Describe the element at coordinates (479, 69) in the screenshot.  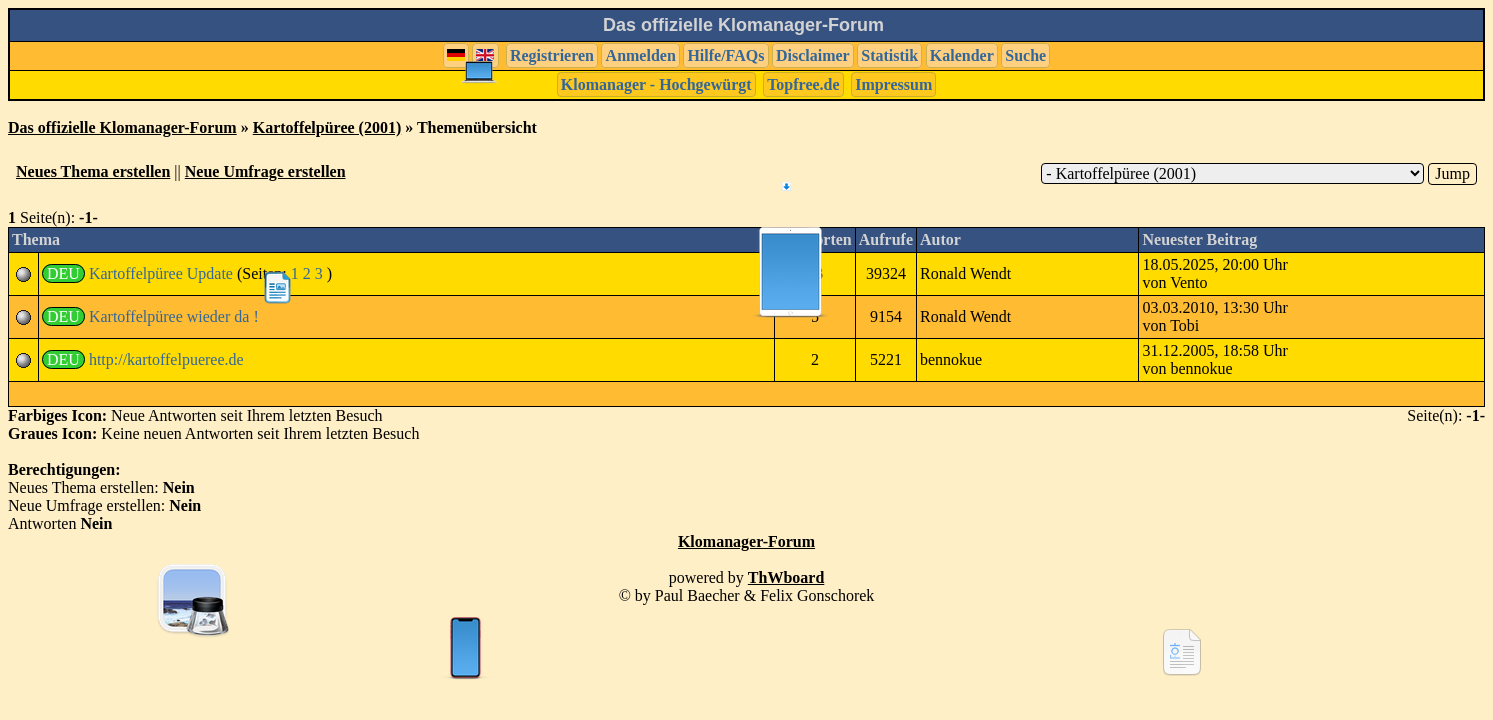
I see `represents this macbook device in system settings` at that location.